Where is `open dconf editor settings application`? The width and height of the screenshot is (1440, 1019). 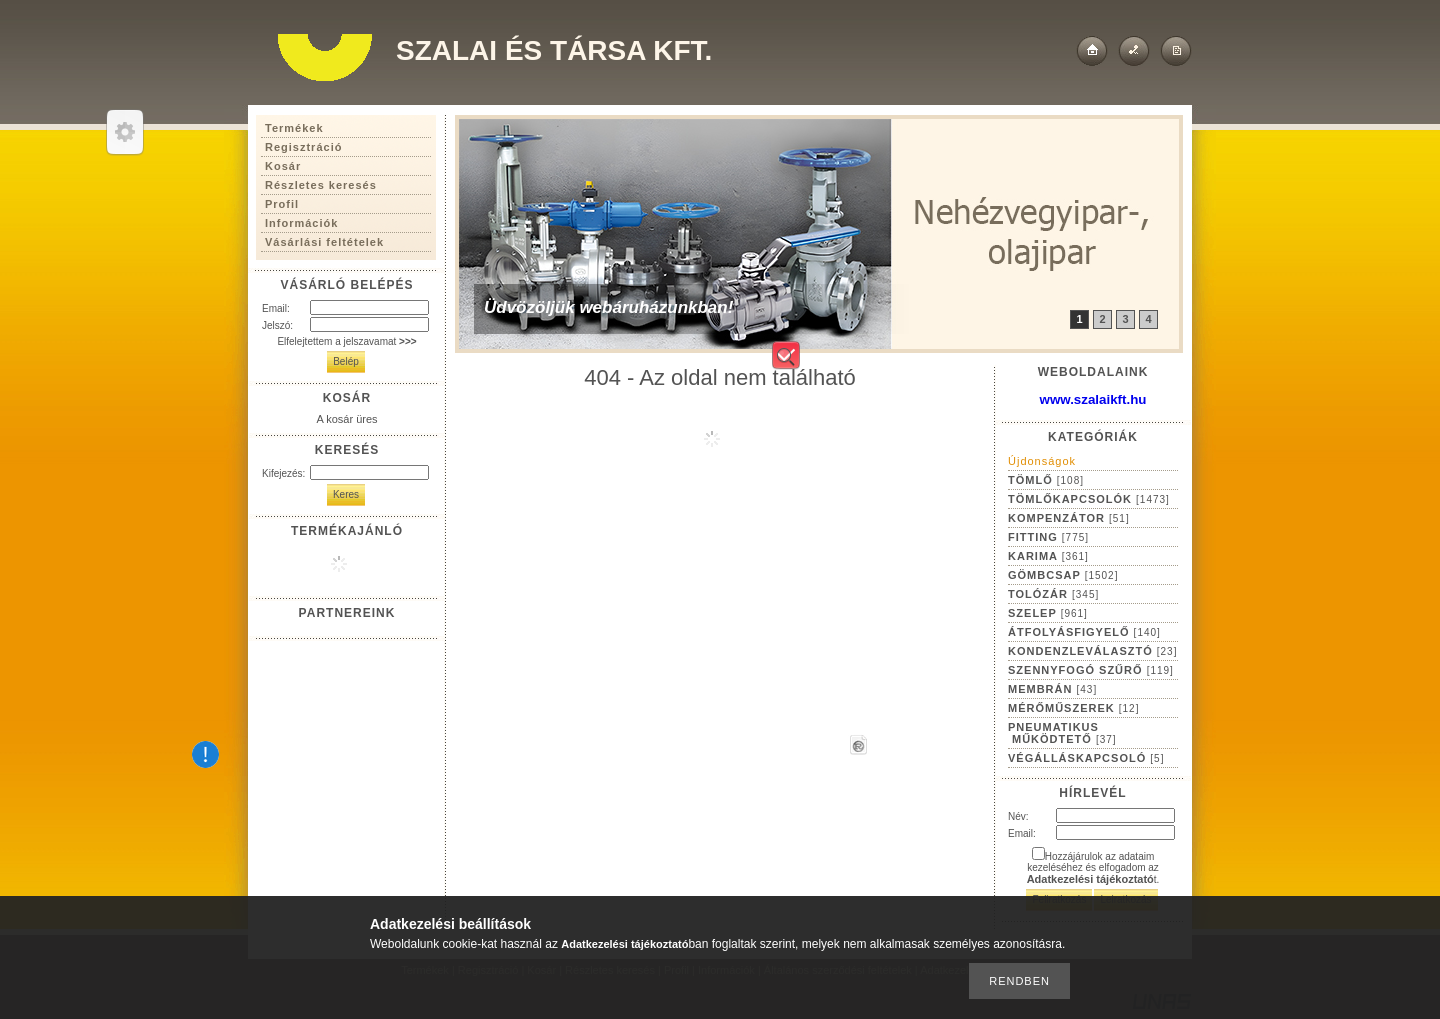
open dconf editor settings application is located at coordinates (786, 355).